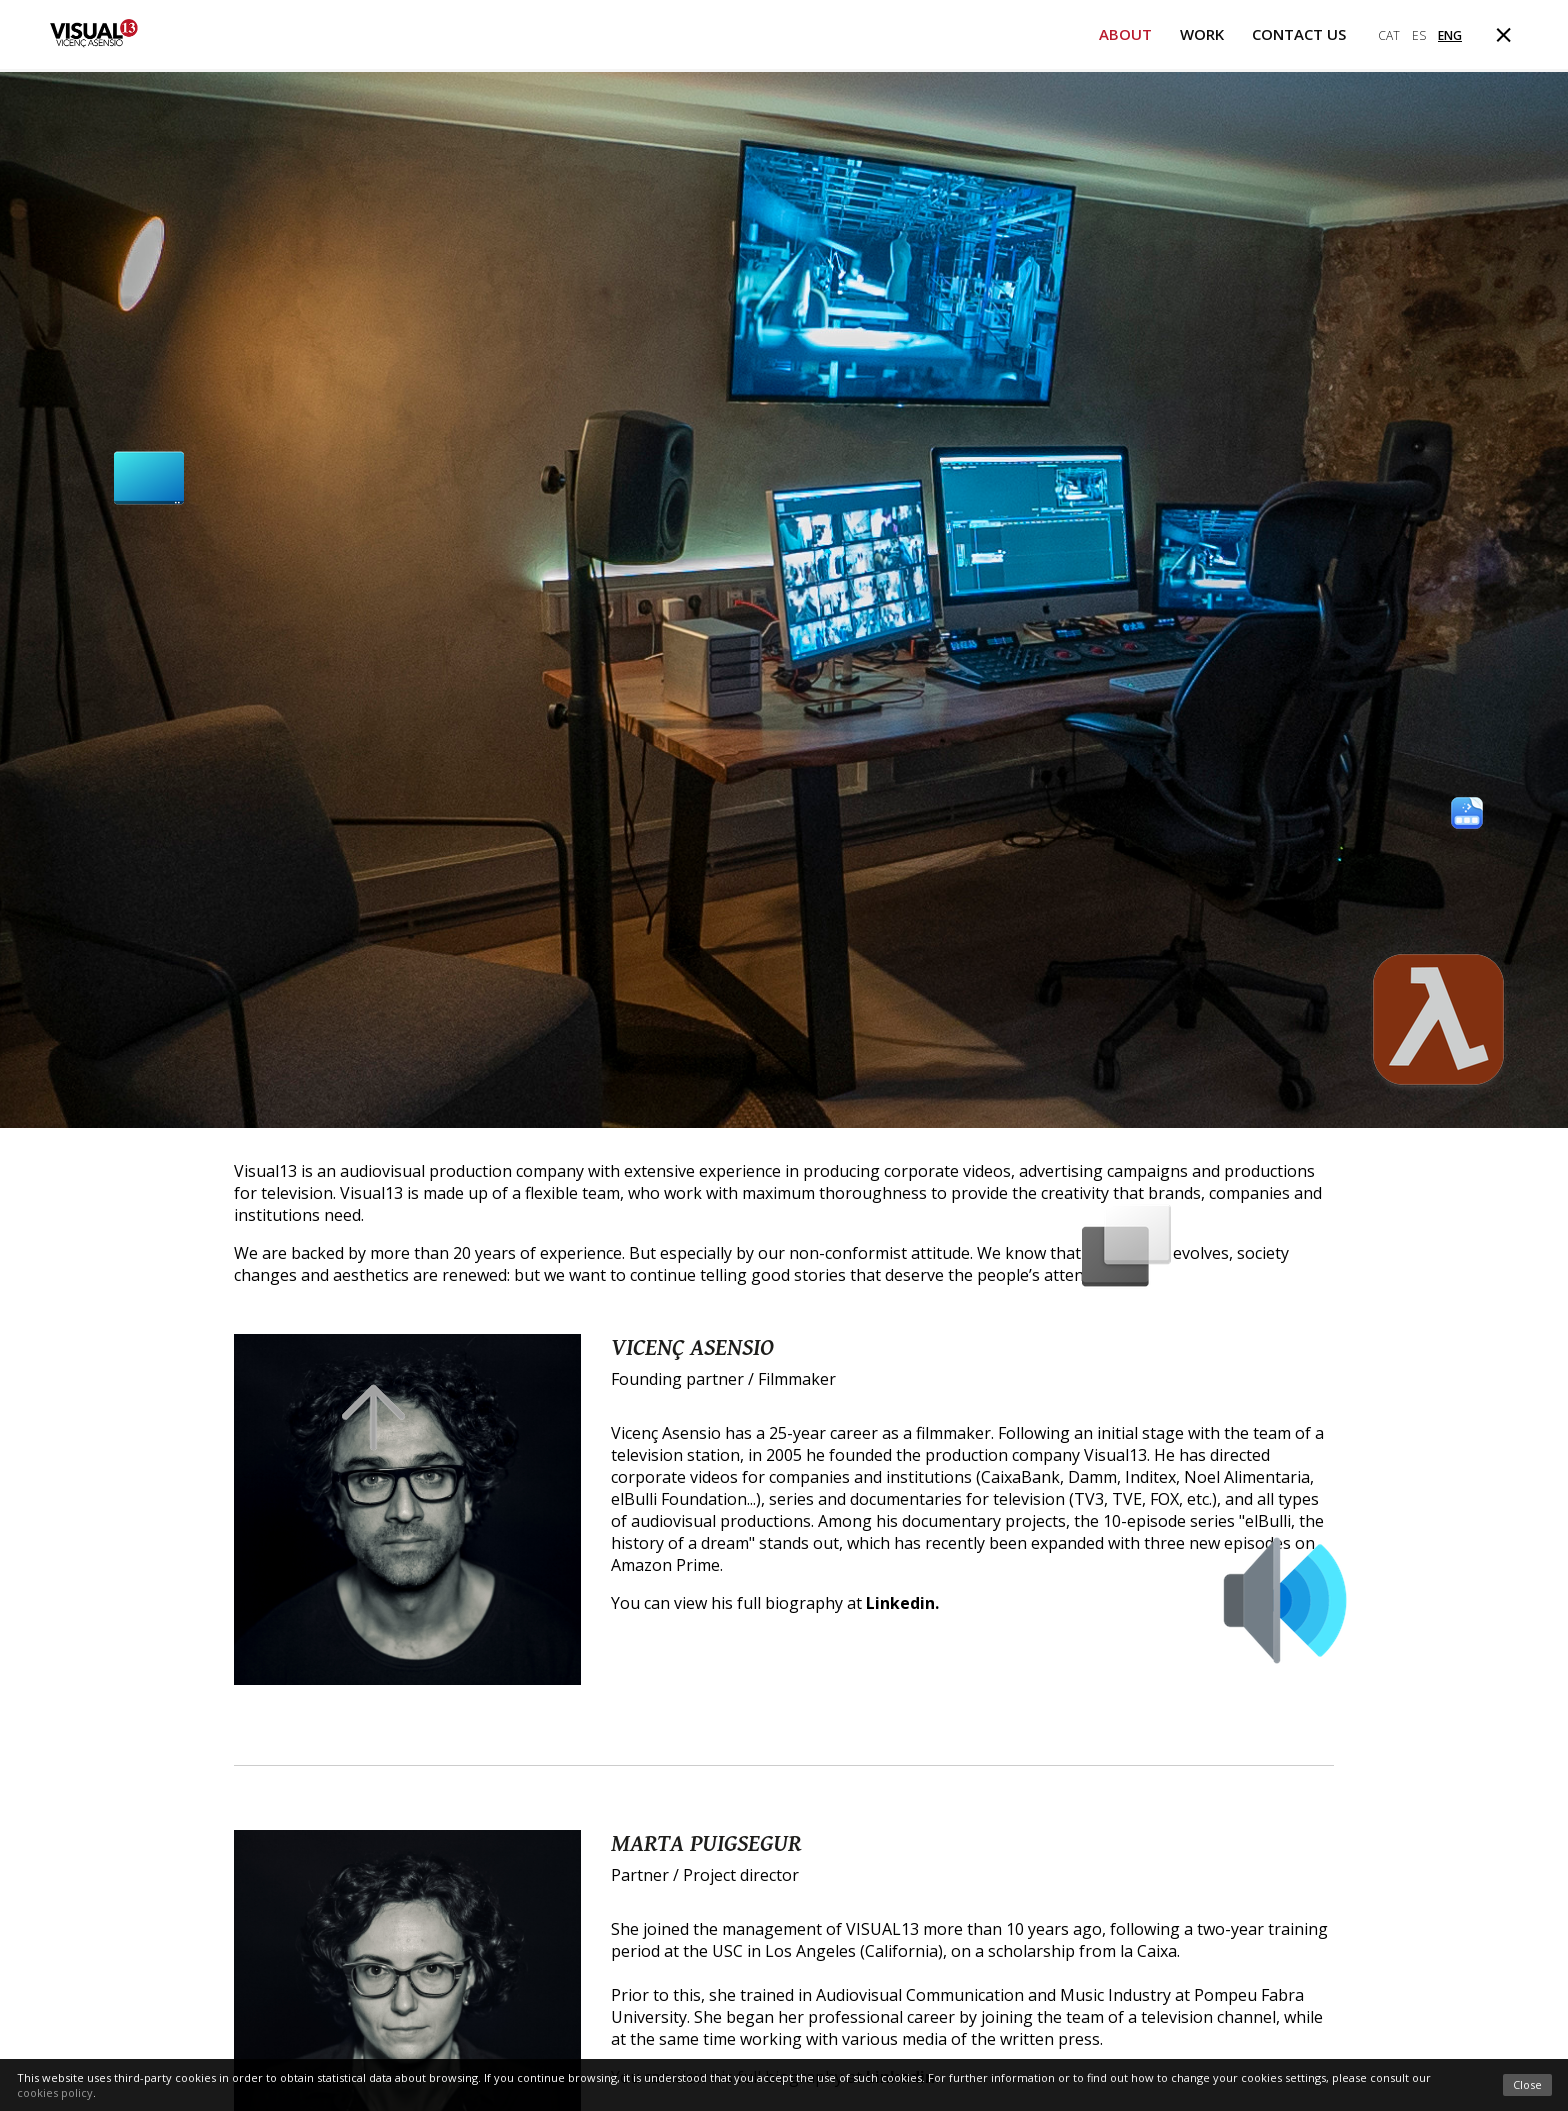 This screenshot has height=2111, width=1568. I want to click on open volume mixer application, so click(1283, 1600).